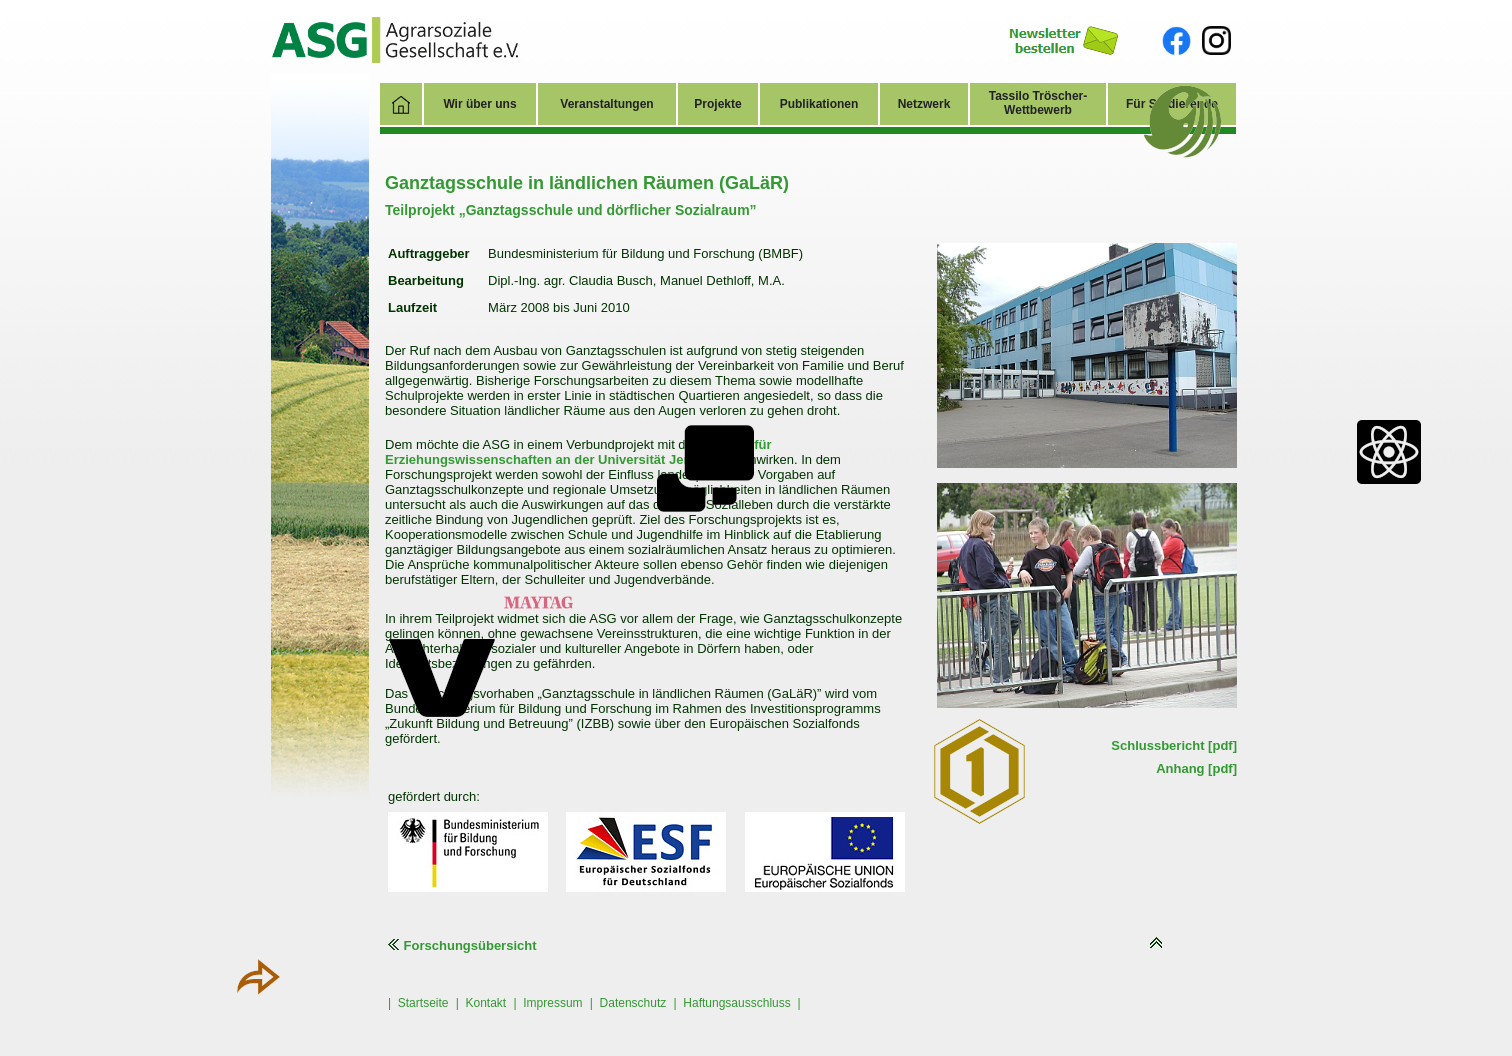 This screenshot has height=1056, width=1512. I want to click on open duplicati backup software, so click(705, 468).